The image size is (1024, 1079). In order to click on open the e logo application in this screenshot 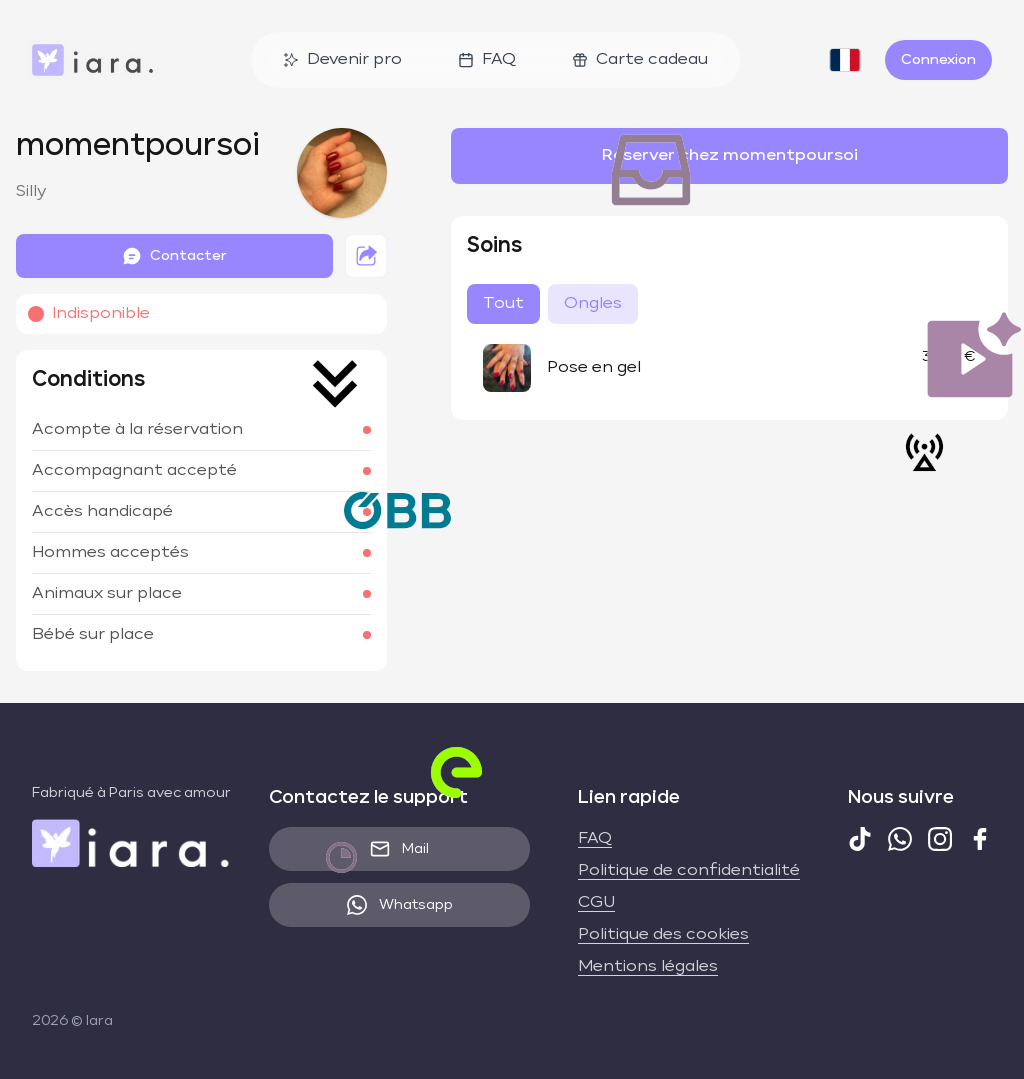, I will do `click(456, 772)`.